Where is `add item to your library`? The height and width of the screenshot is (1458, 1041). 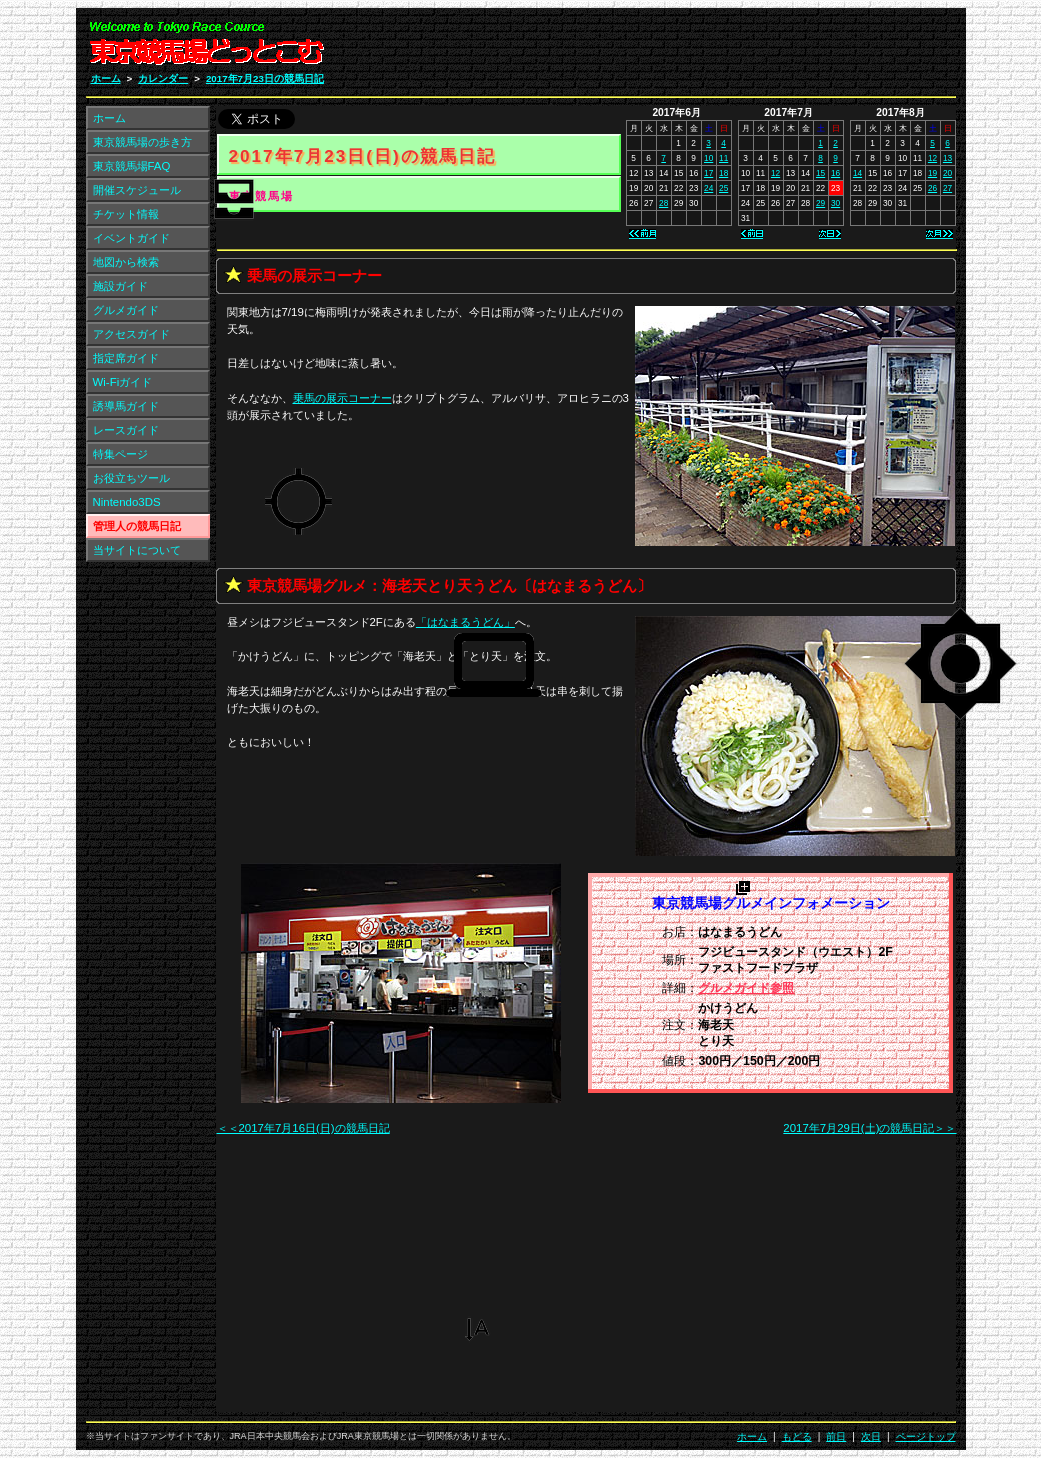
add item to your library is located at coordinates (743, 888).